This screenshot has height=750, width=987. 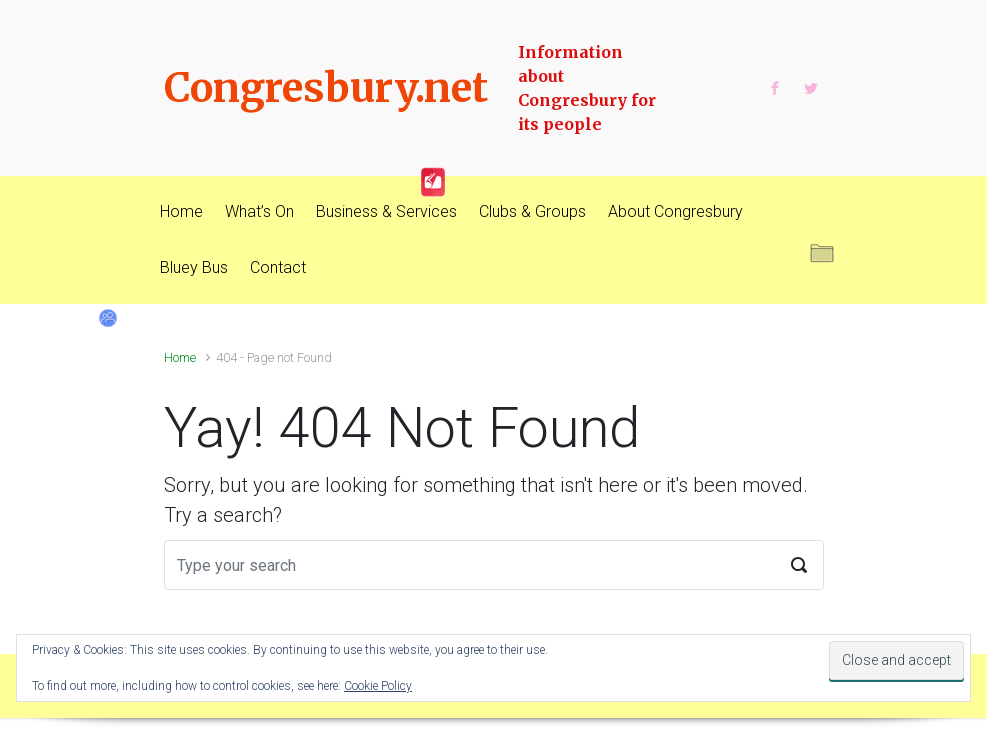 I want to click on postscript document file type indicator, so click(x=433, y=182).